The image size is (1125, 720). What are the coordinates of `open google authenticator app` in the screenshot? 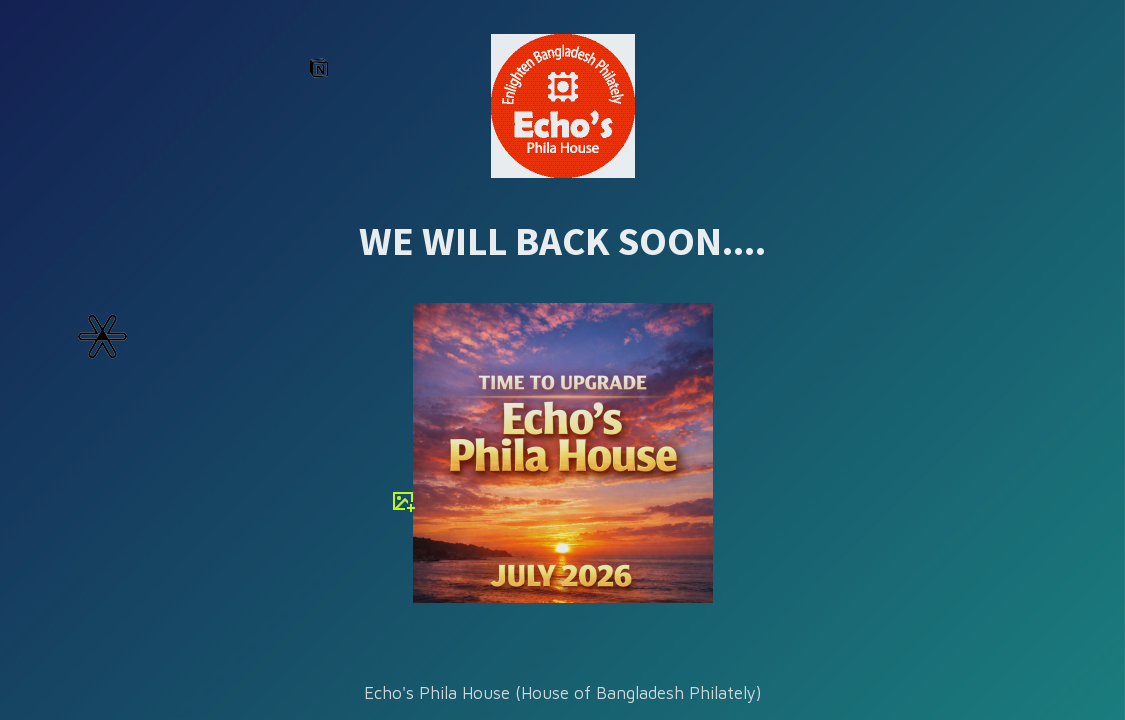 It's located at (102, 336).